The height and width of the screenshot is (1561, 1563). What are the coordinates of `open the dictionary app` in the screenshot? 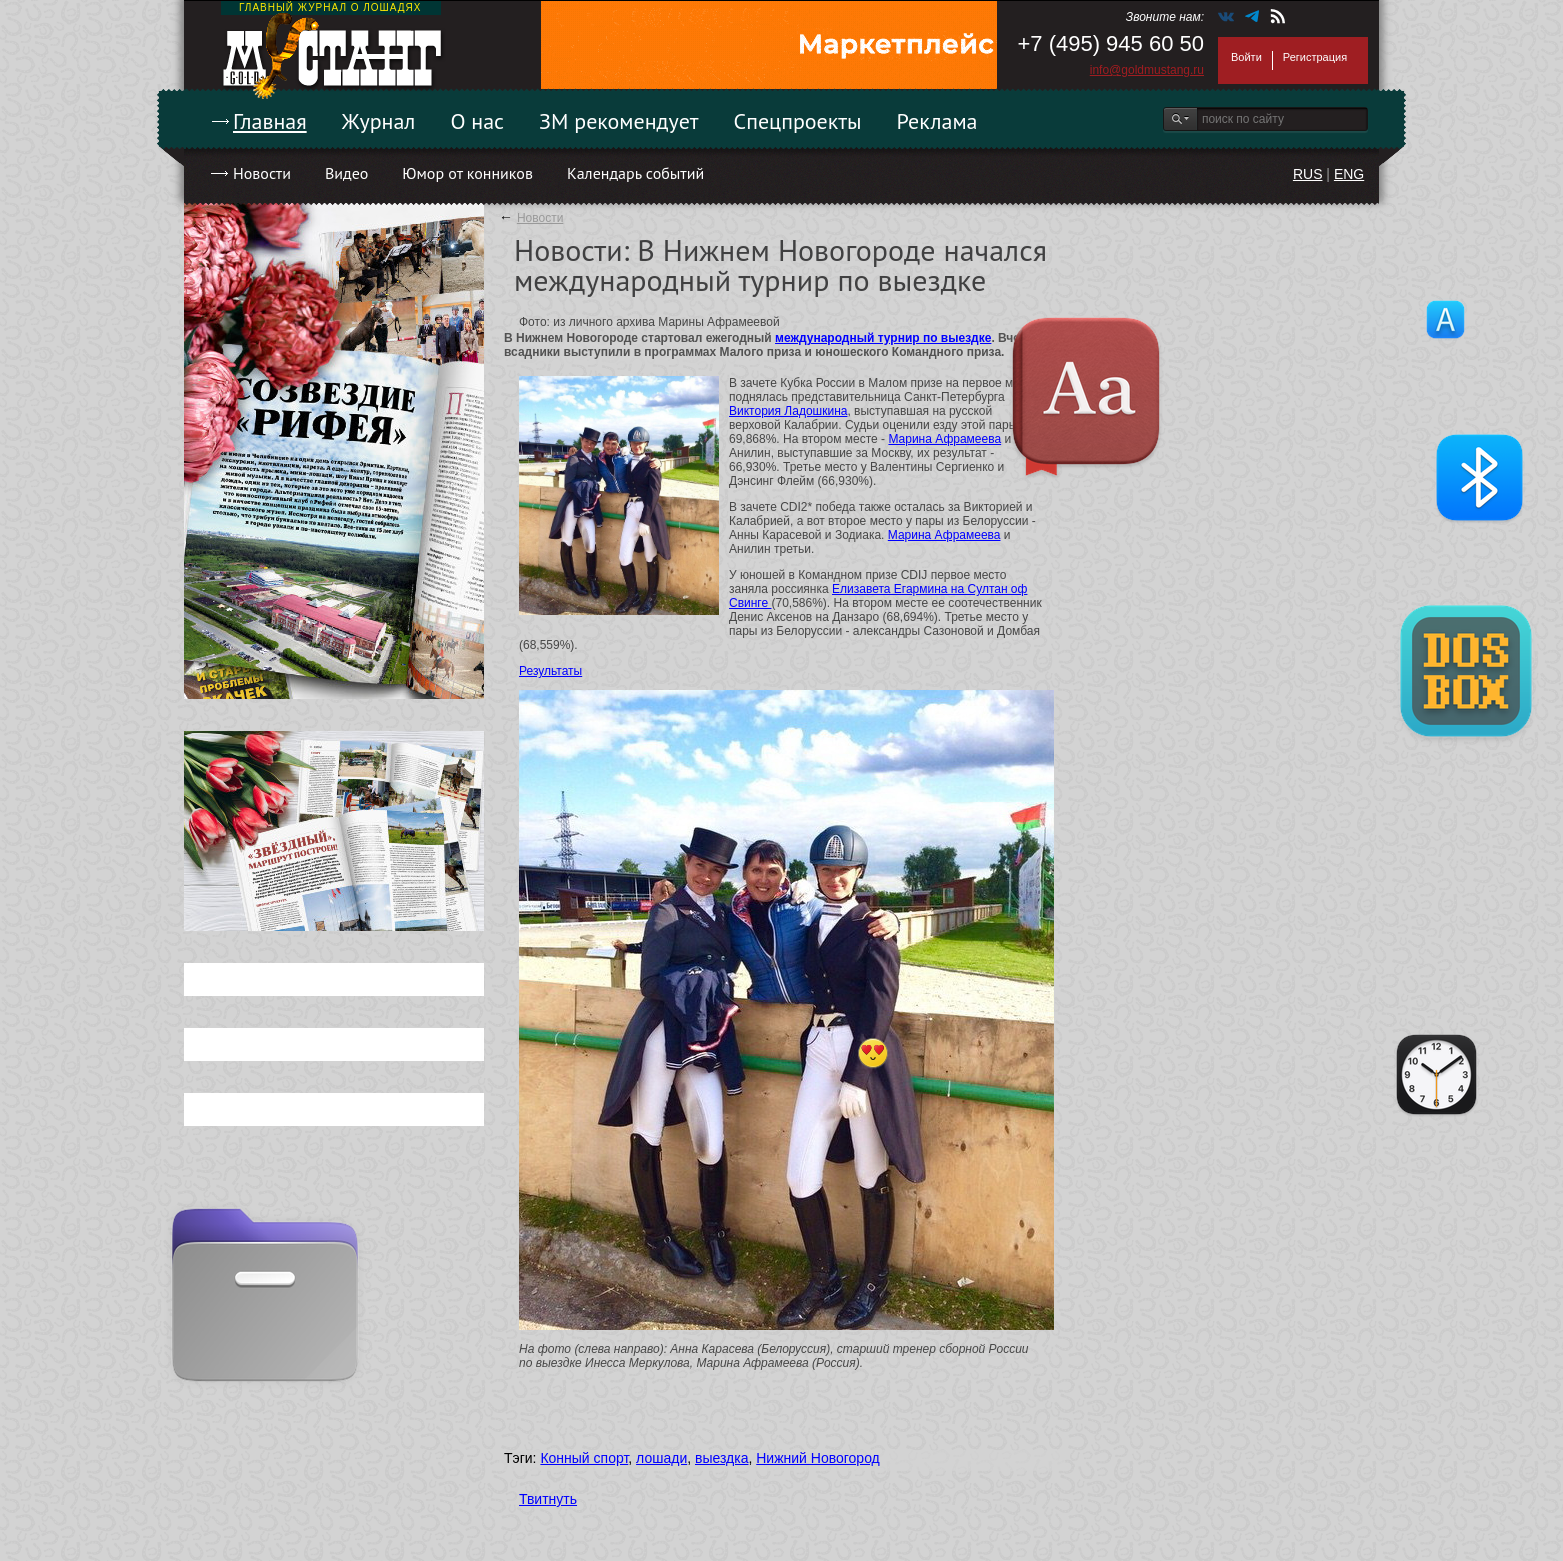 It's located at (1086, 391).